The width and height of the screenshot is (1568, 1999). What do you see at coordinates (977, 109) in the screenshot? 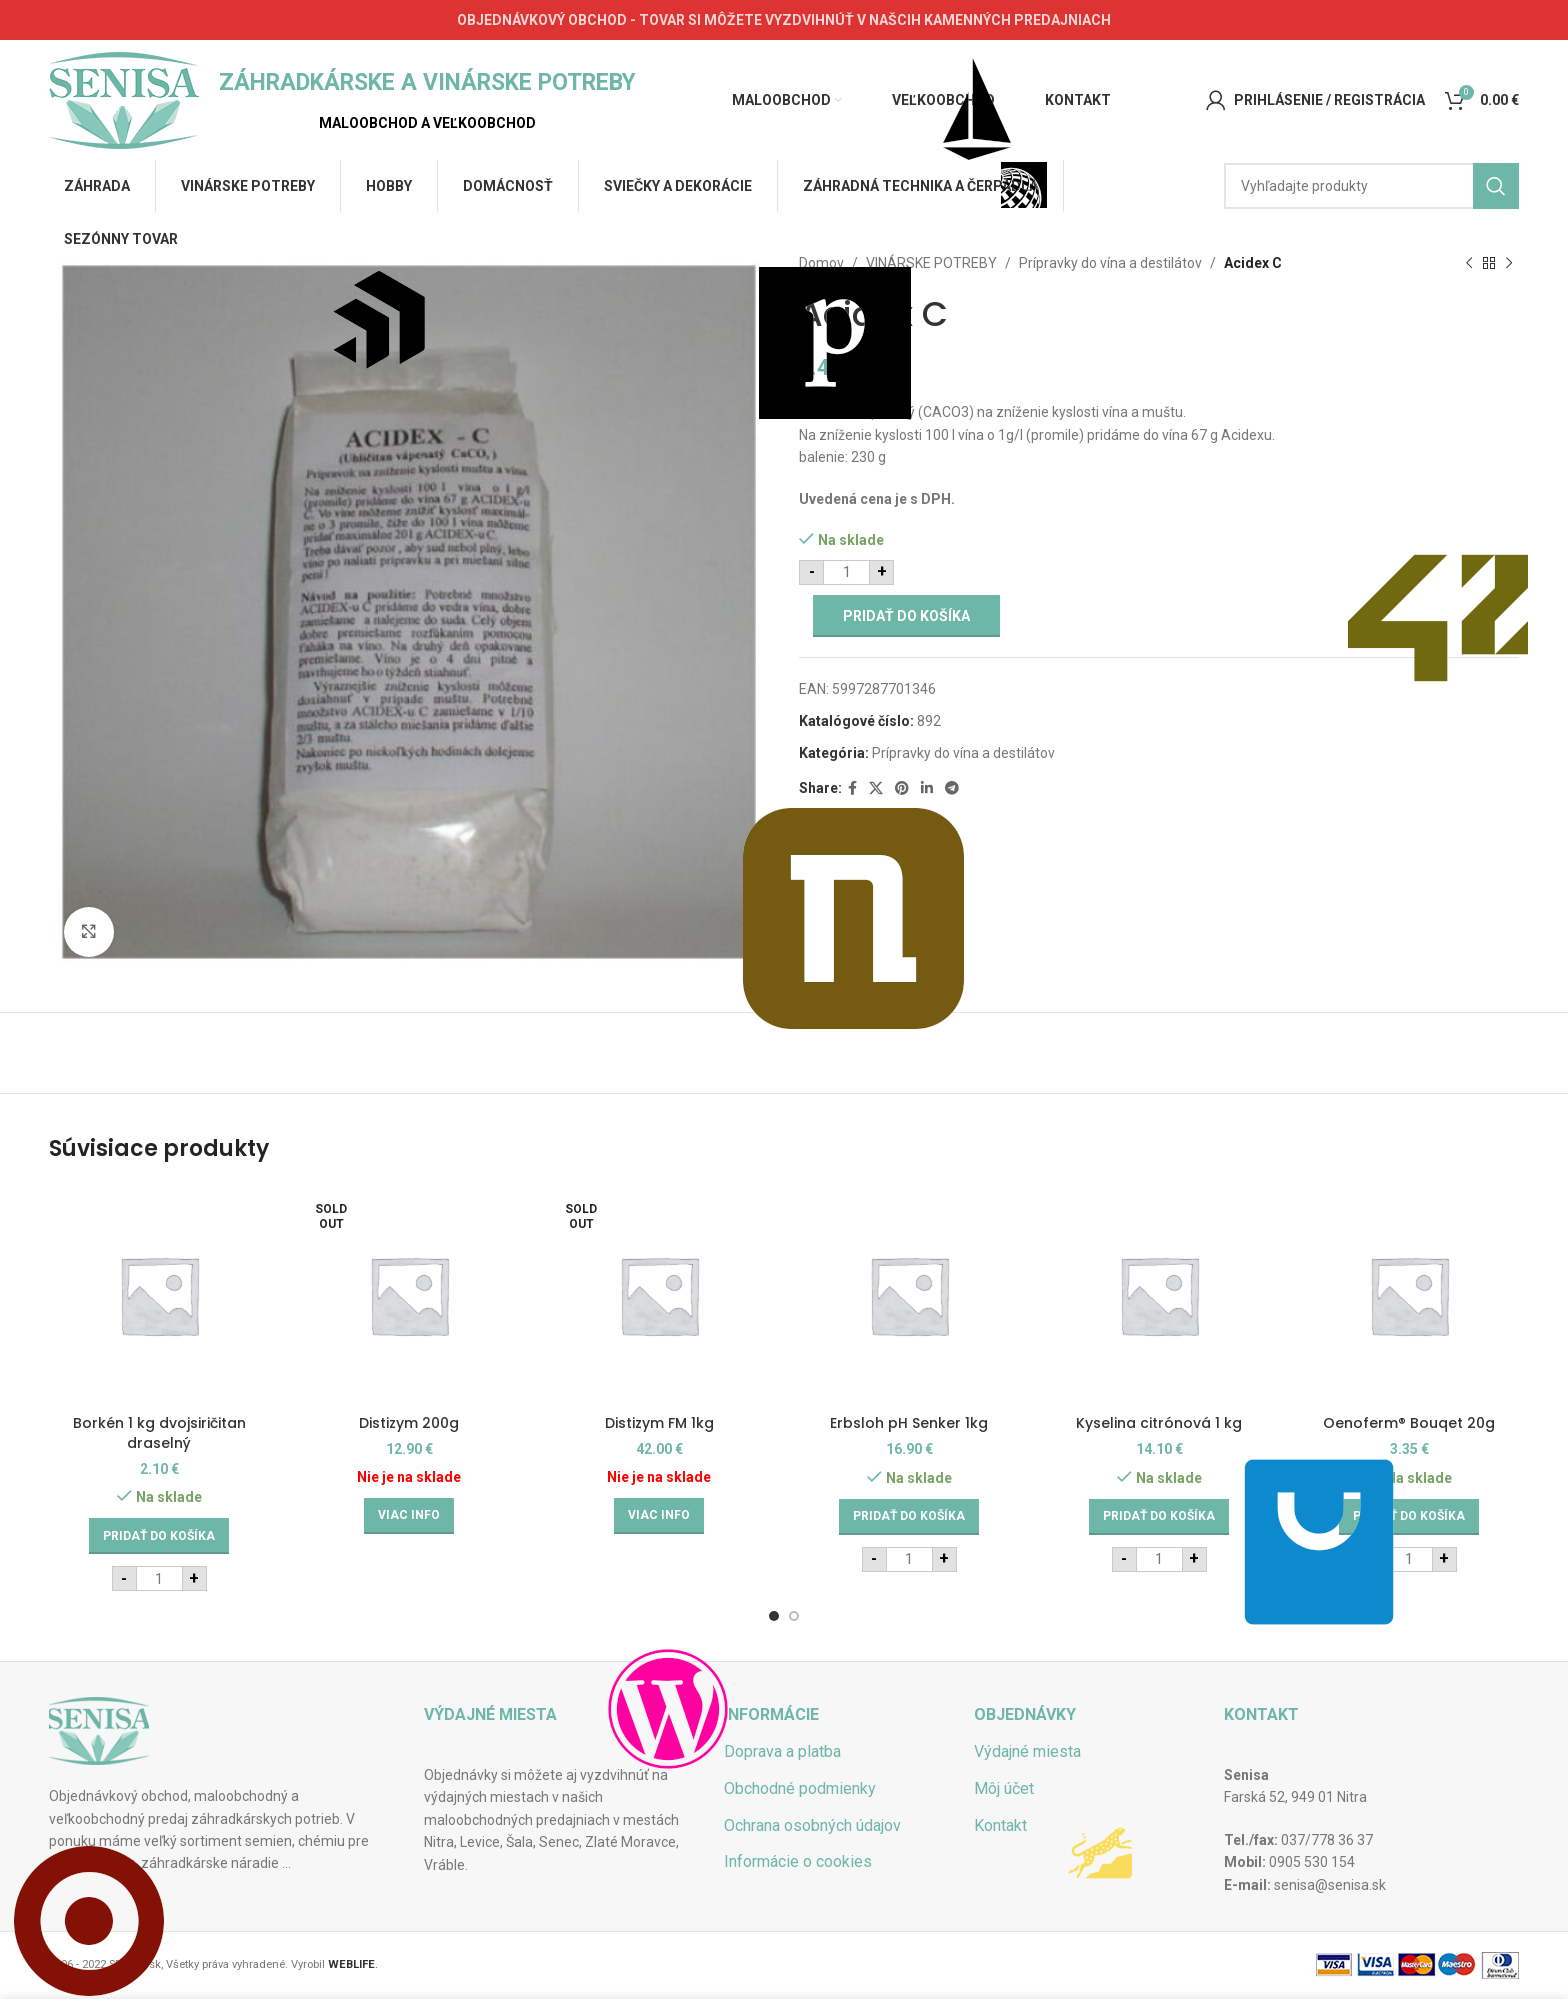
I see `istio service mesh logo` at bounding box center [977, 109].